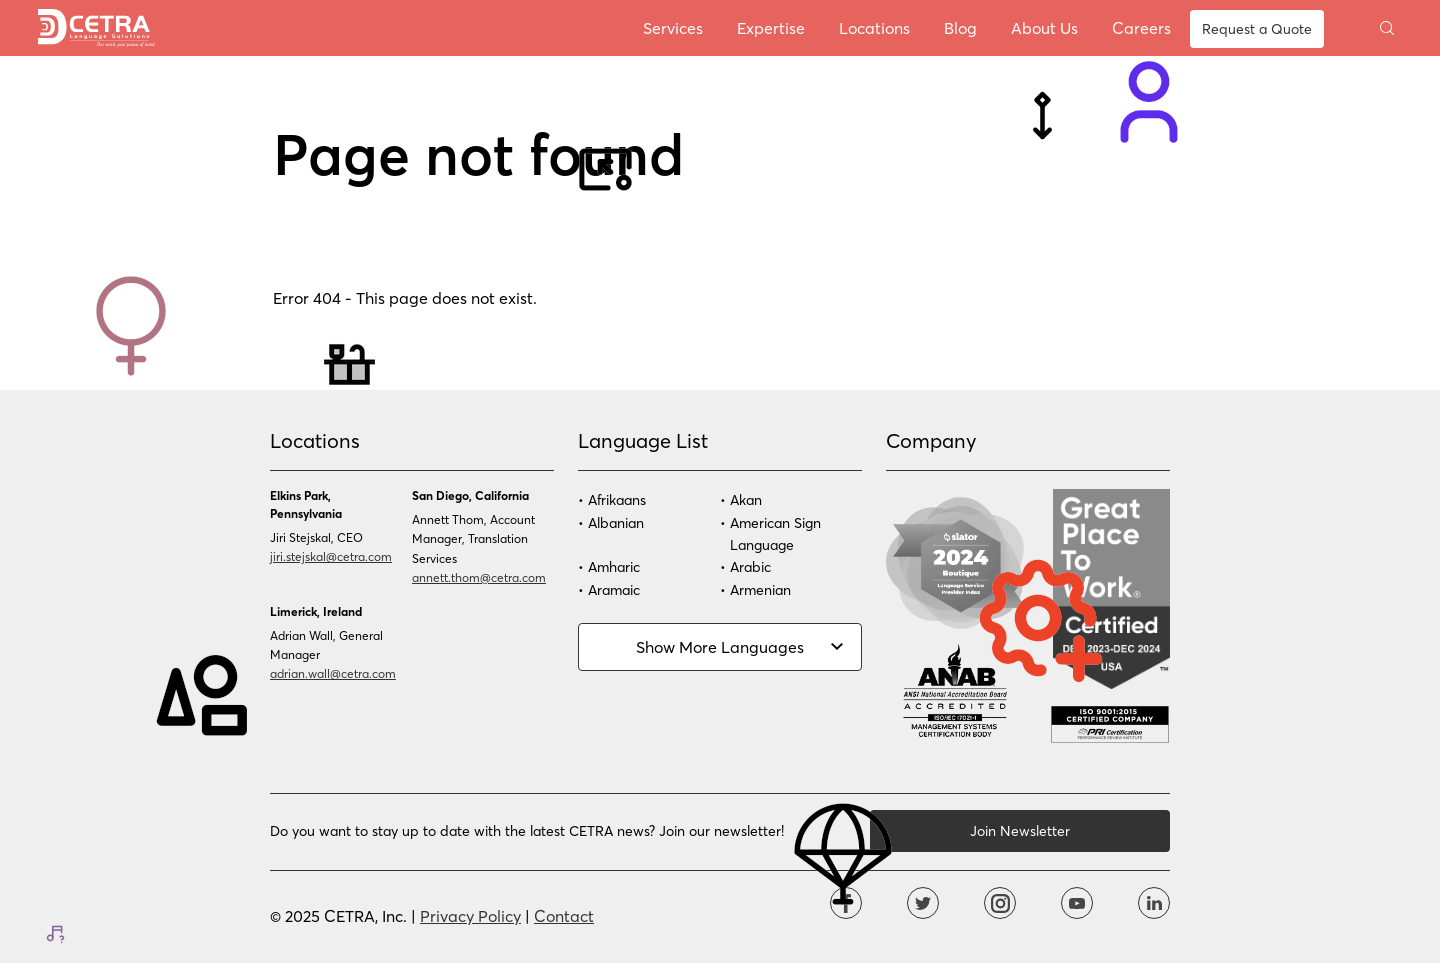  What do you see at coordinates (55, 933) in the screenshot?
I see `get help identifying a song` at bounding box center [55, 933].